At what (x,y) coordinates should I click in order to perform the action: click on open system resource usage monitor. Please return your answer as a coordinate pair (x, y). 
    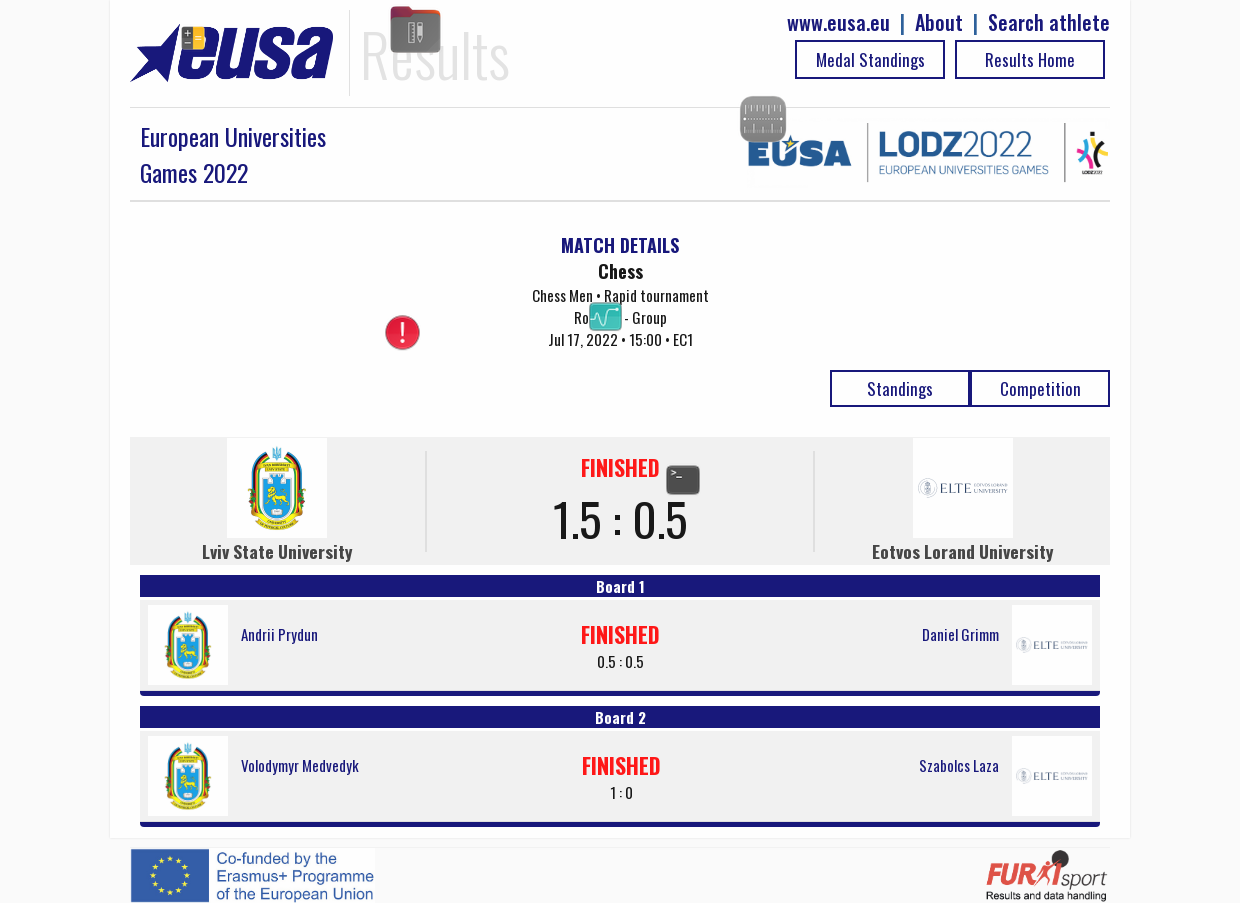
    Looking at the image, I should click on (605, 316).